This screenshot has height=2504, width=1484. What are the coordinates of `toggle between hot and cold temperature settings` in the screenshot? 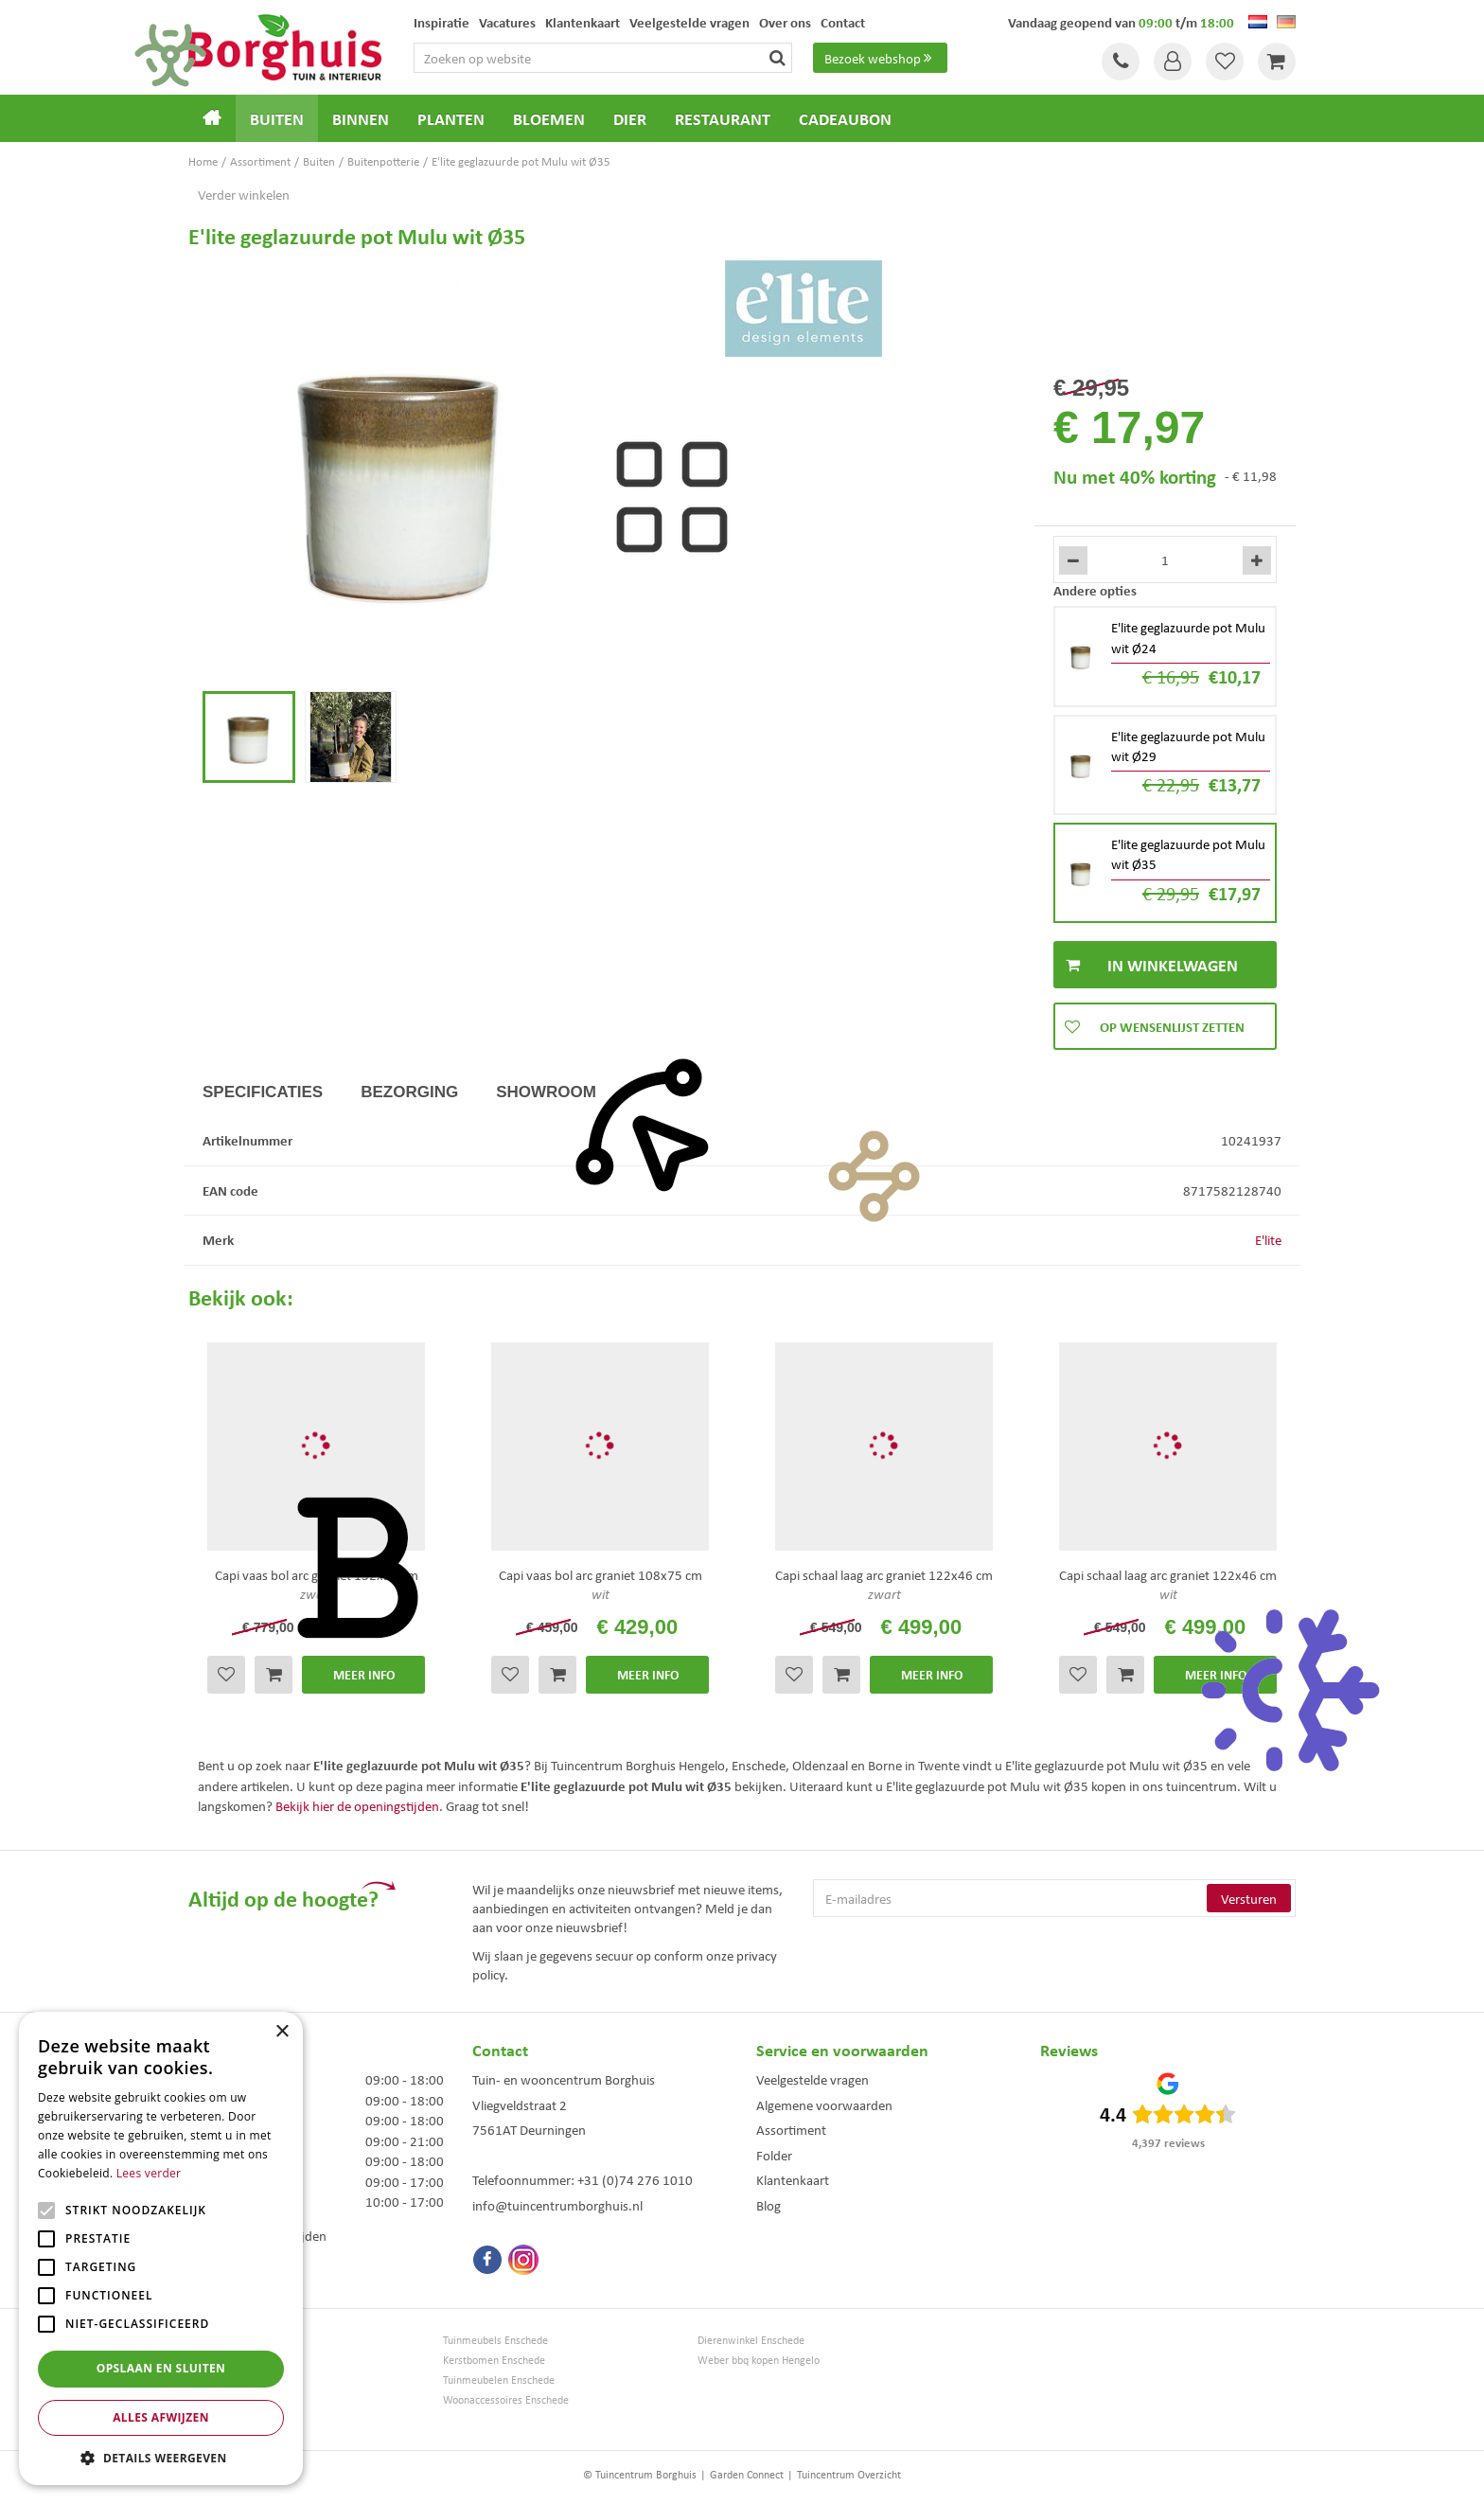 It's located at (1290, 1690).